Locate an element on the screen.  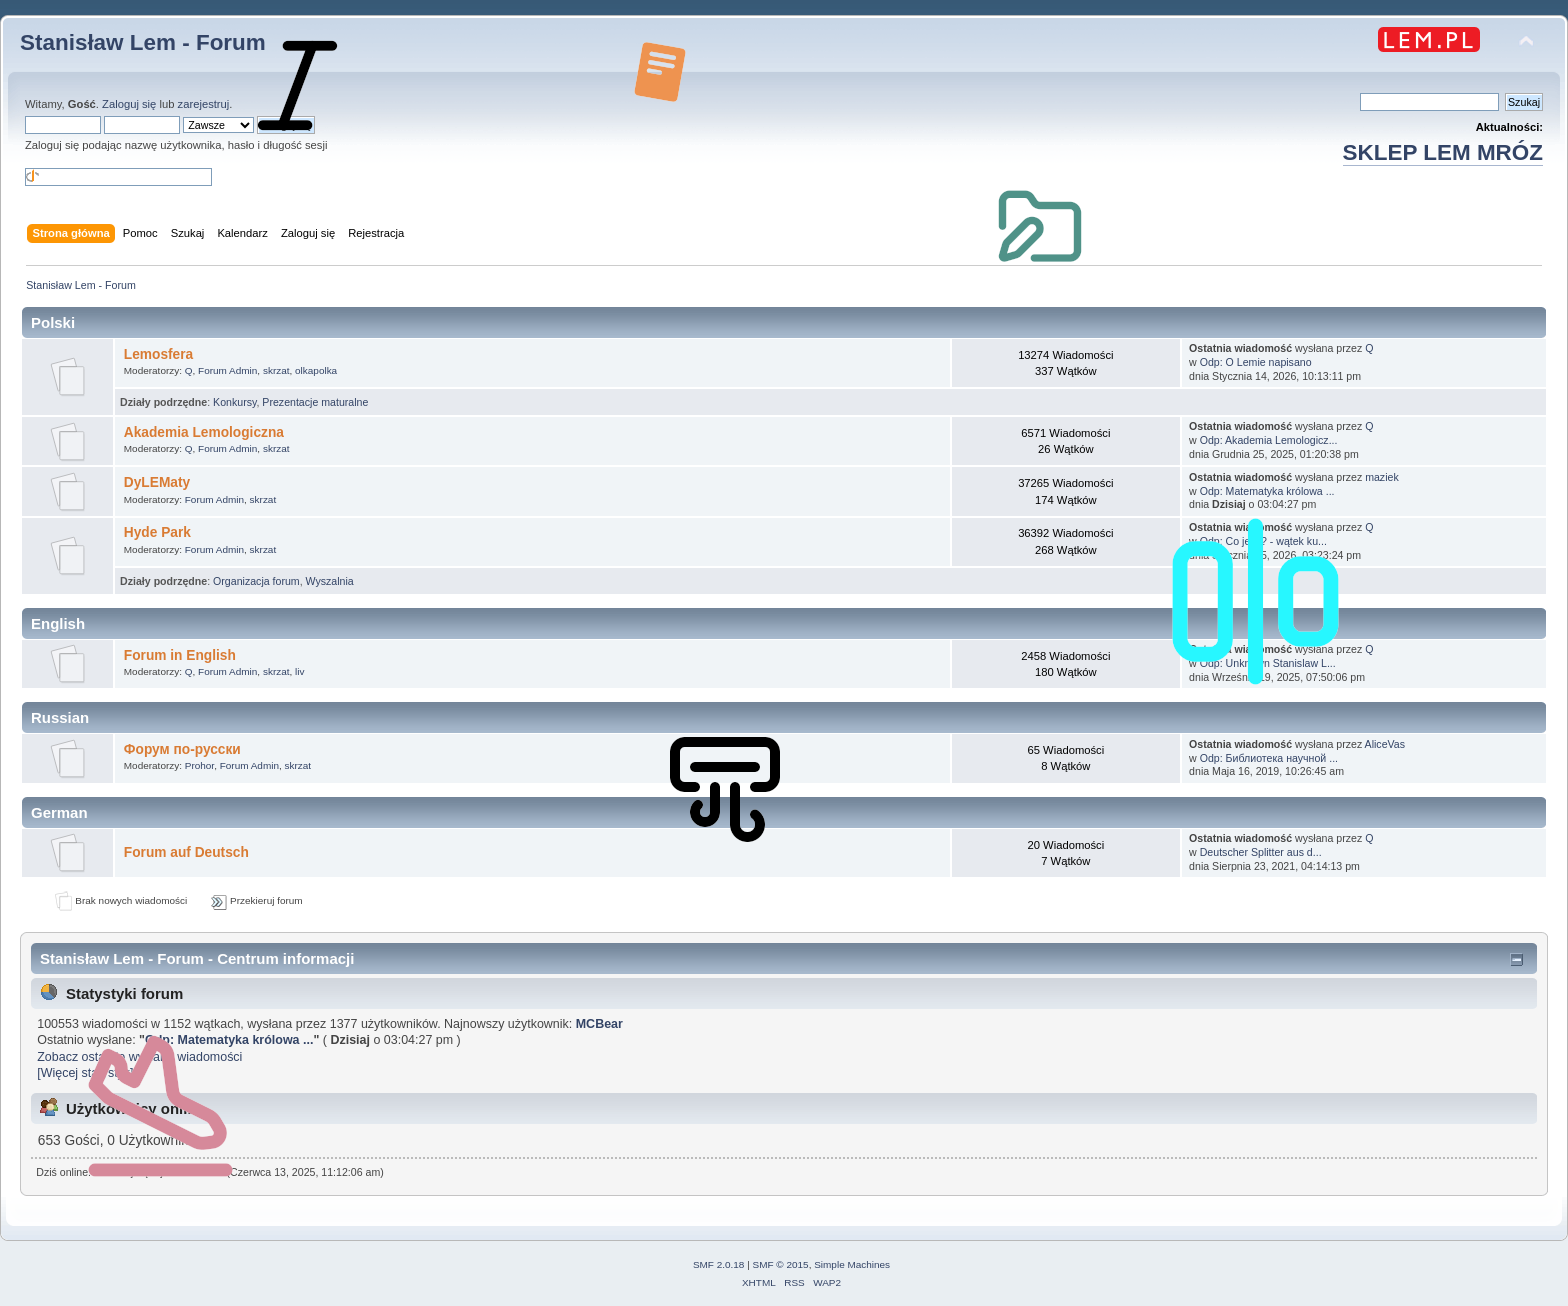
apply italic formatting to selected text is located at coordinates (297, 85).